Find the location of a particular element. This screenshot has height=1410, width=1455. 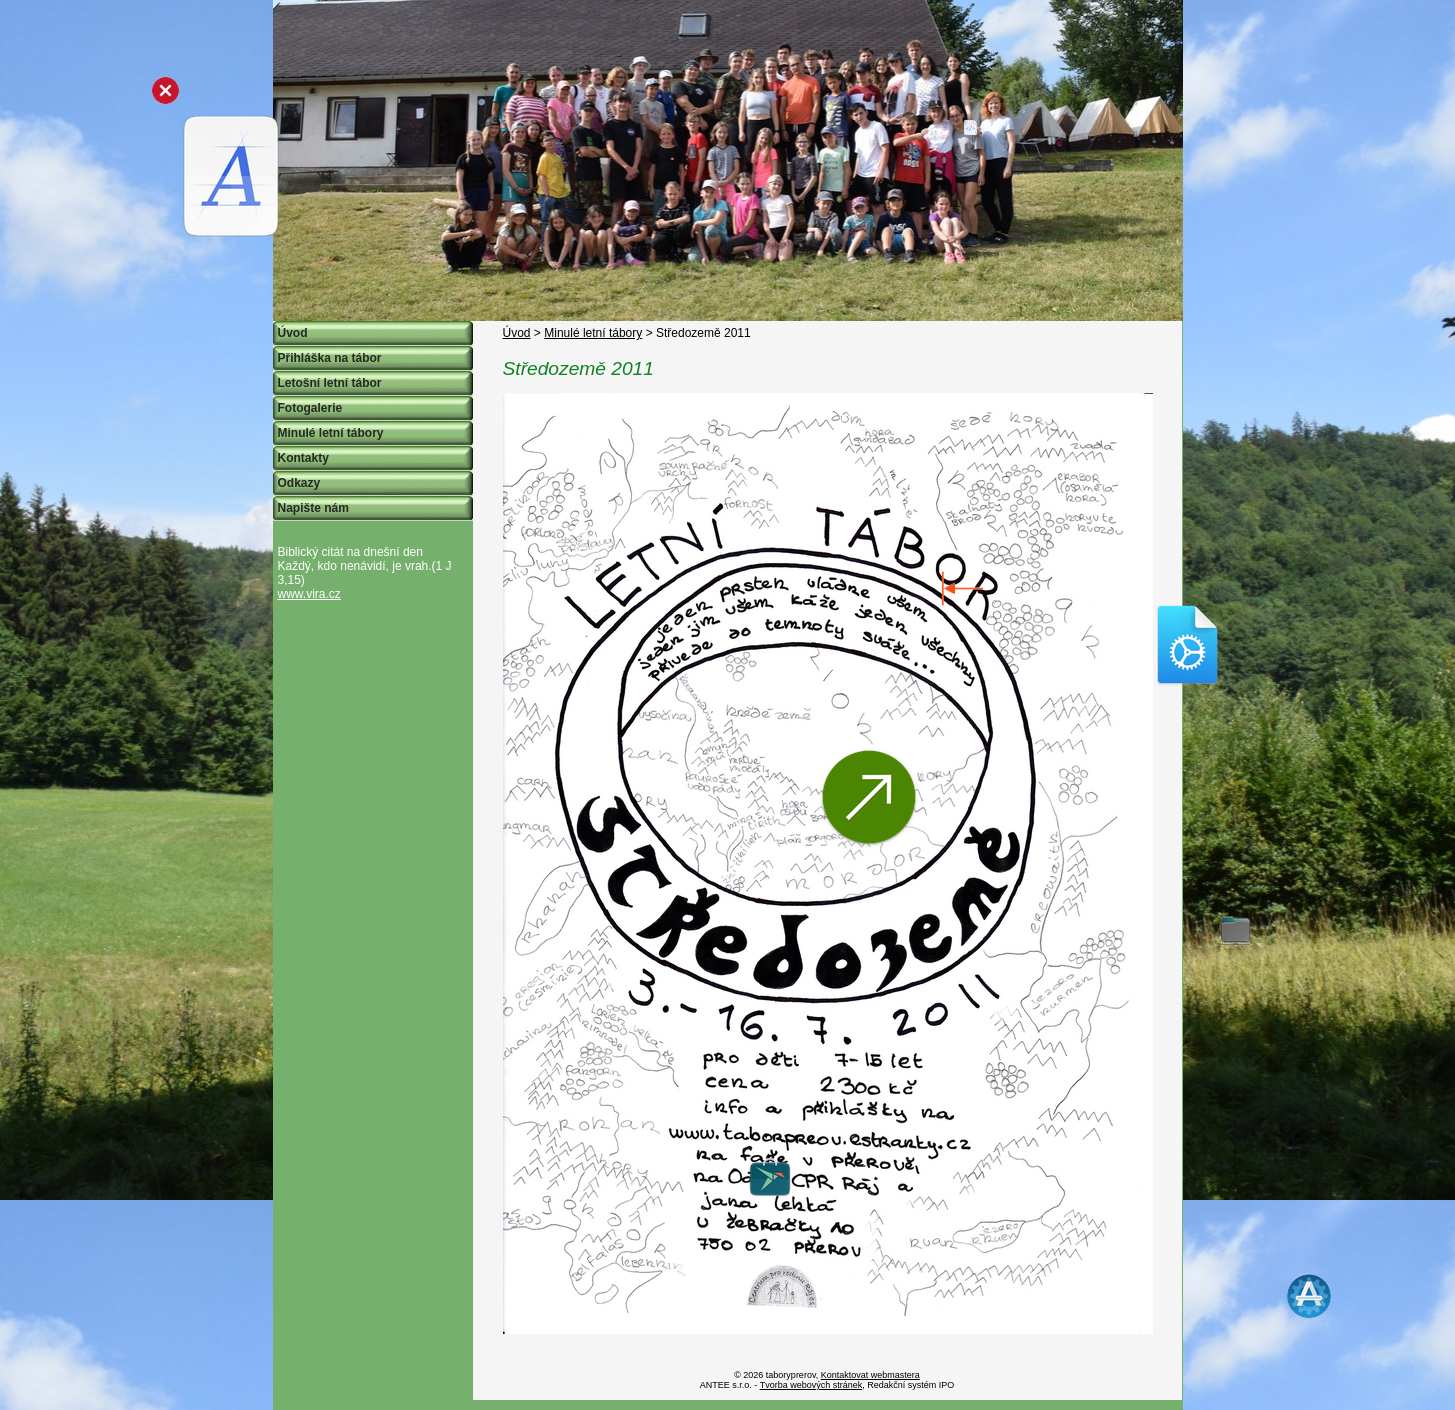

open the snap store to browse and install apps is located at coordinates (770, 1179).